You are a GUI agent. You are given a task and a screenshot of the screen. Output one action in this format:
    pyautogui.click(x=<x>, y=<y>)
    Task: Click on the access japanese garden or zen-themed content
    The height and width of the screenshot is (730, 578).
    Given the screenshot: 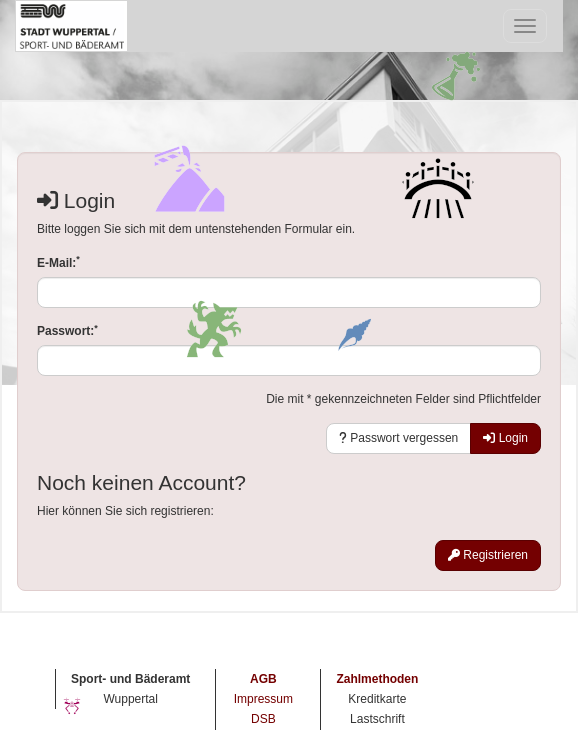 What is the action you would take?
    pyautogui.click(x=438, y=182)
    